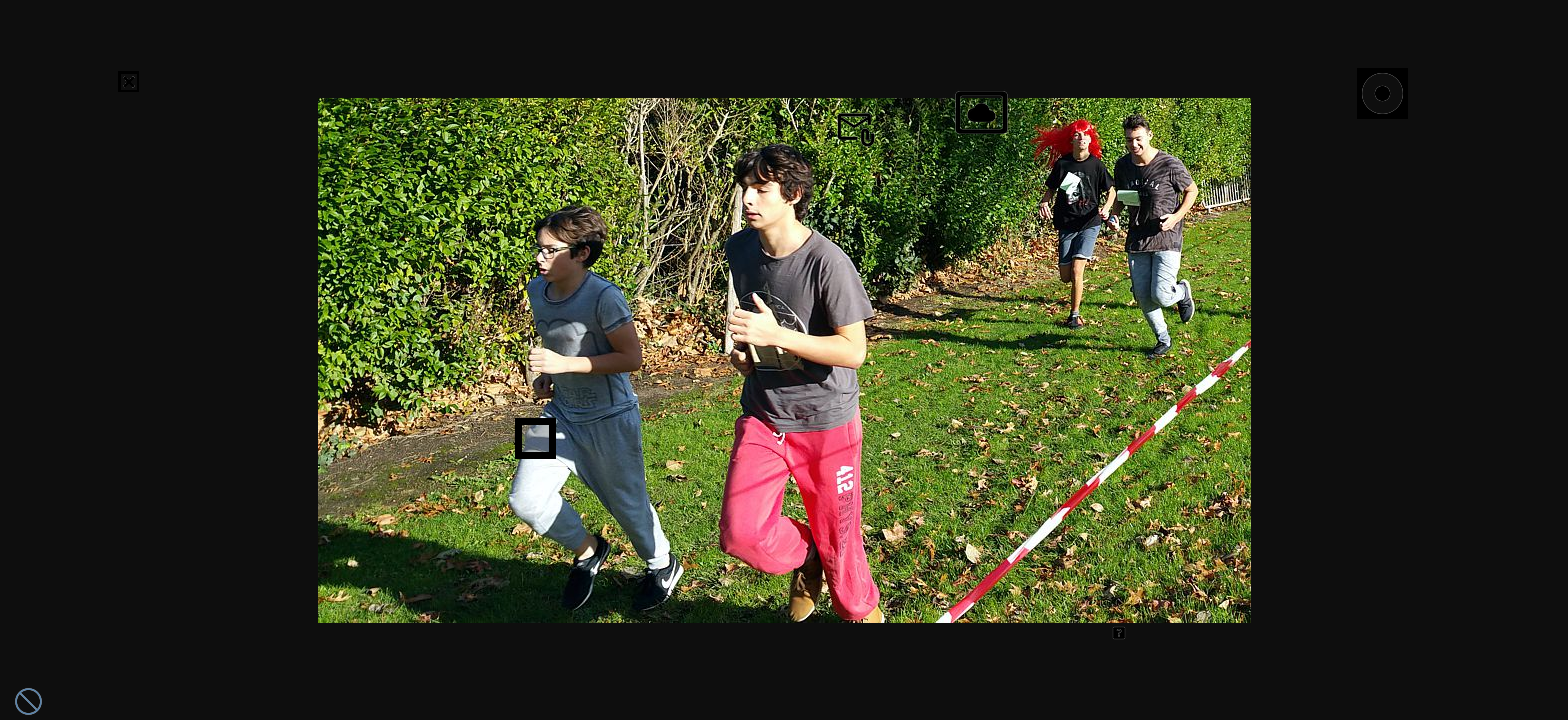  What do you see at coordinates (1382, 93) in the screenshot?
I see `view music album or collection` at bounding box center [1382, 93].